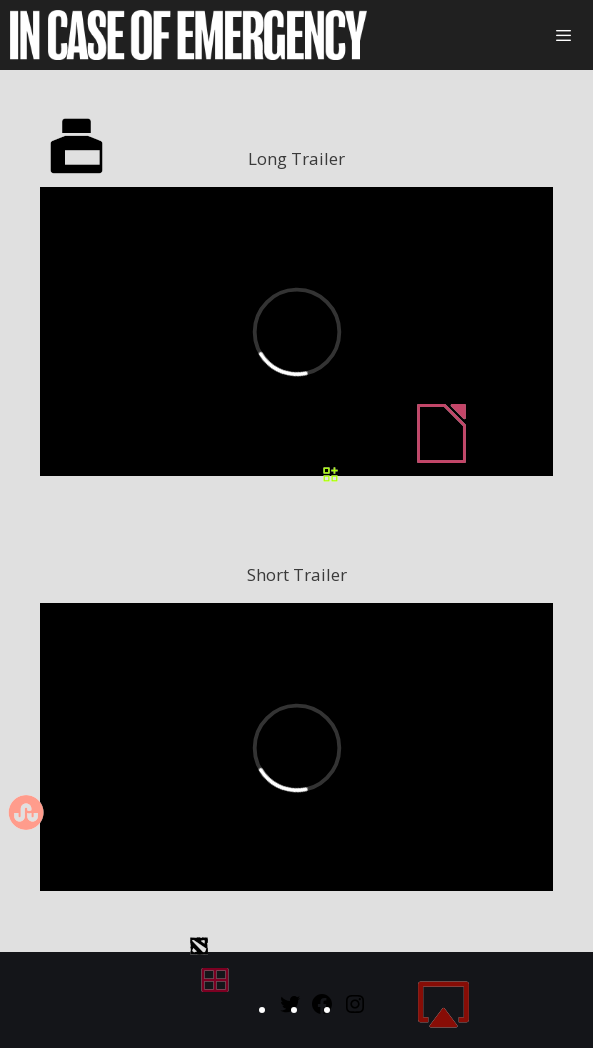 This screenshot has height=1048, width=593. What do you see at coordinates (215, 980) in the screenshot?
I see `switch to grid view layout` at bounding box center [215, 980].